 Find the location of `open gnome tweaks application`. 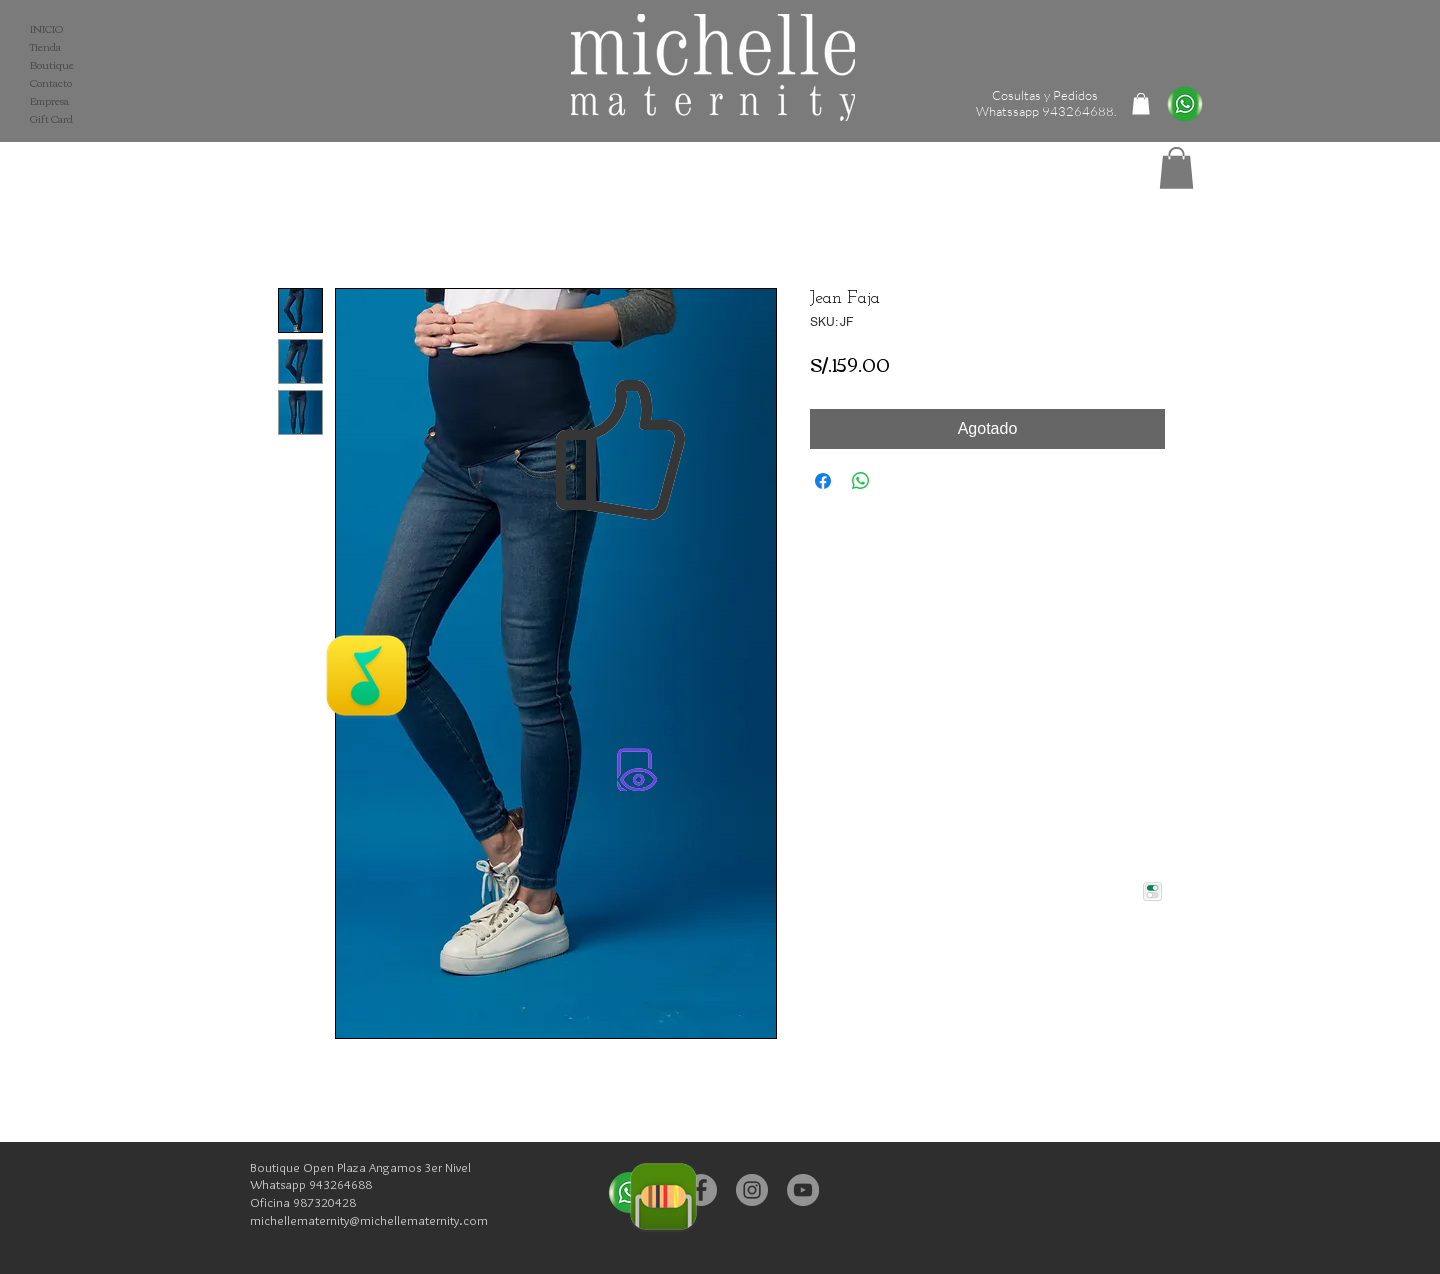

open gnome tweaks application is located at coordinates (1152, 891).